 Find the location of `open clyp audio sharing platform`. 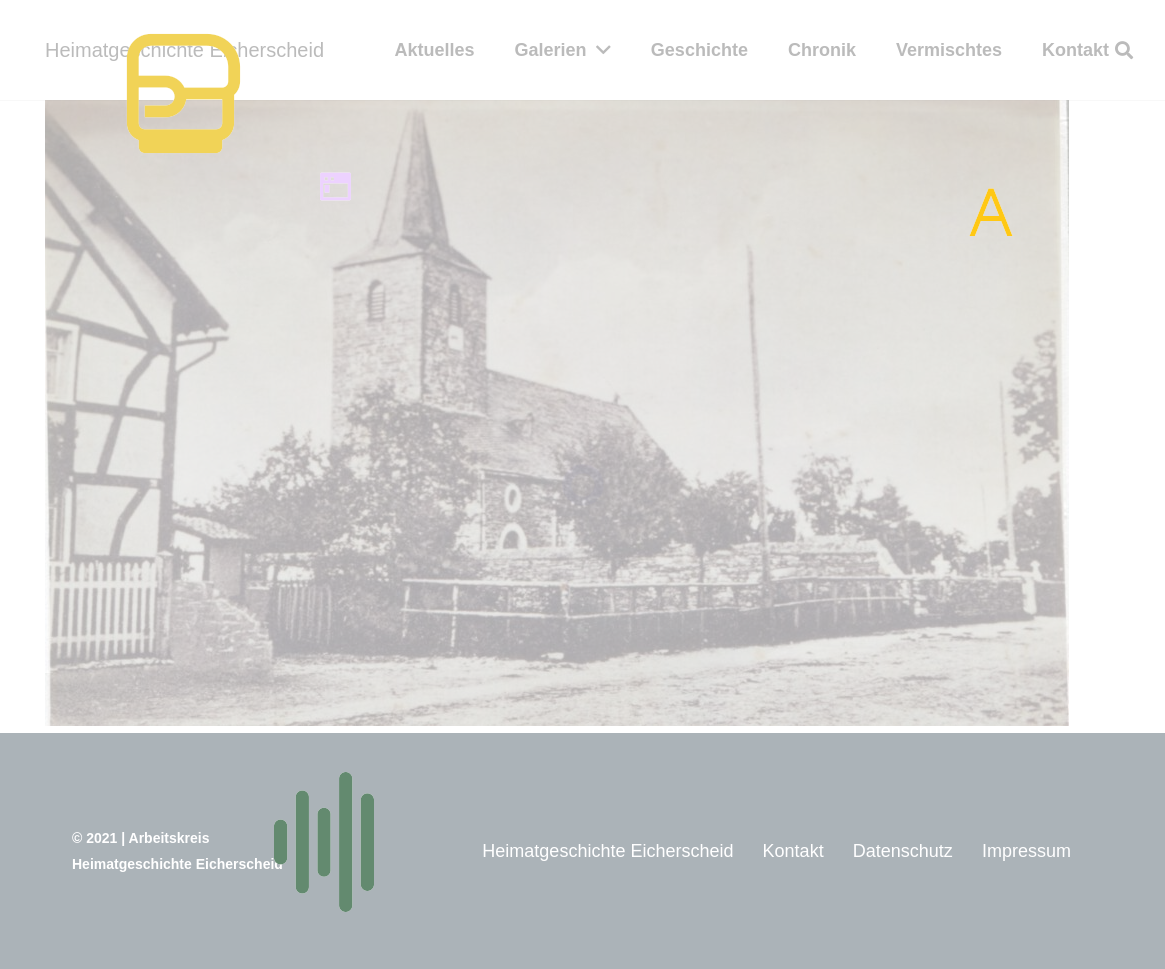

open clyp audio sharing platform is located at coordinates (324, 842).